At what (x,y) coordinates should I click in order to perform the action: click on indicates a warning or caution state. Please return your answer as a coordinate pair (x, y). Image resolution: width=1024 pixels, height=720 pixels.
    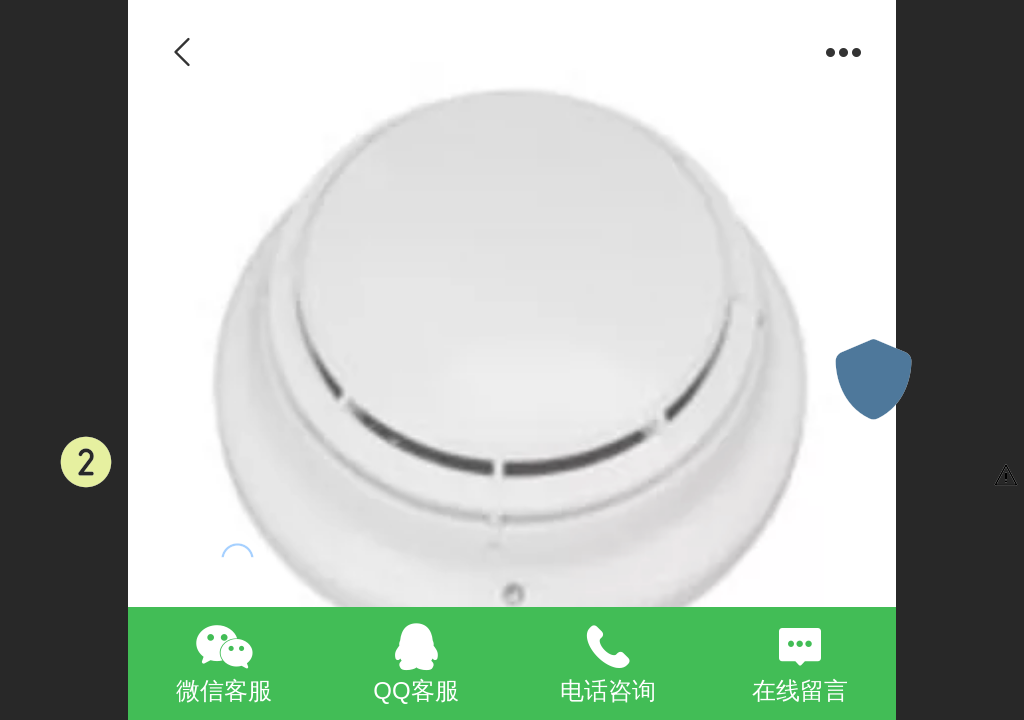
    Looking at the image, I should click on (1006, 476).